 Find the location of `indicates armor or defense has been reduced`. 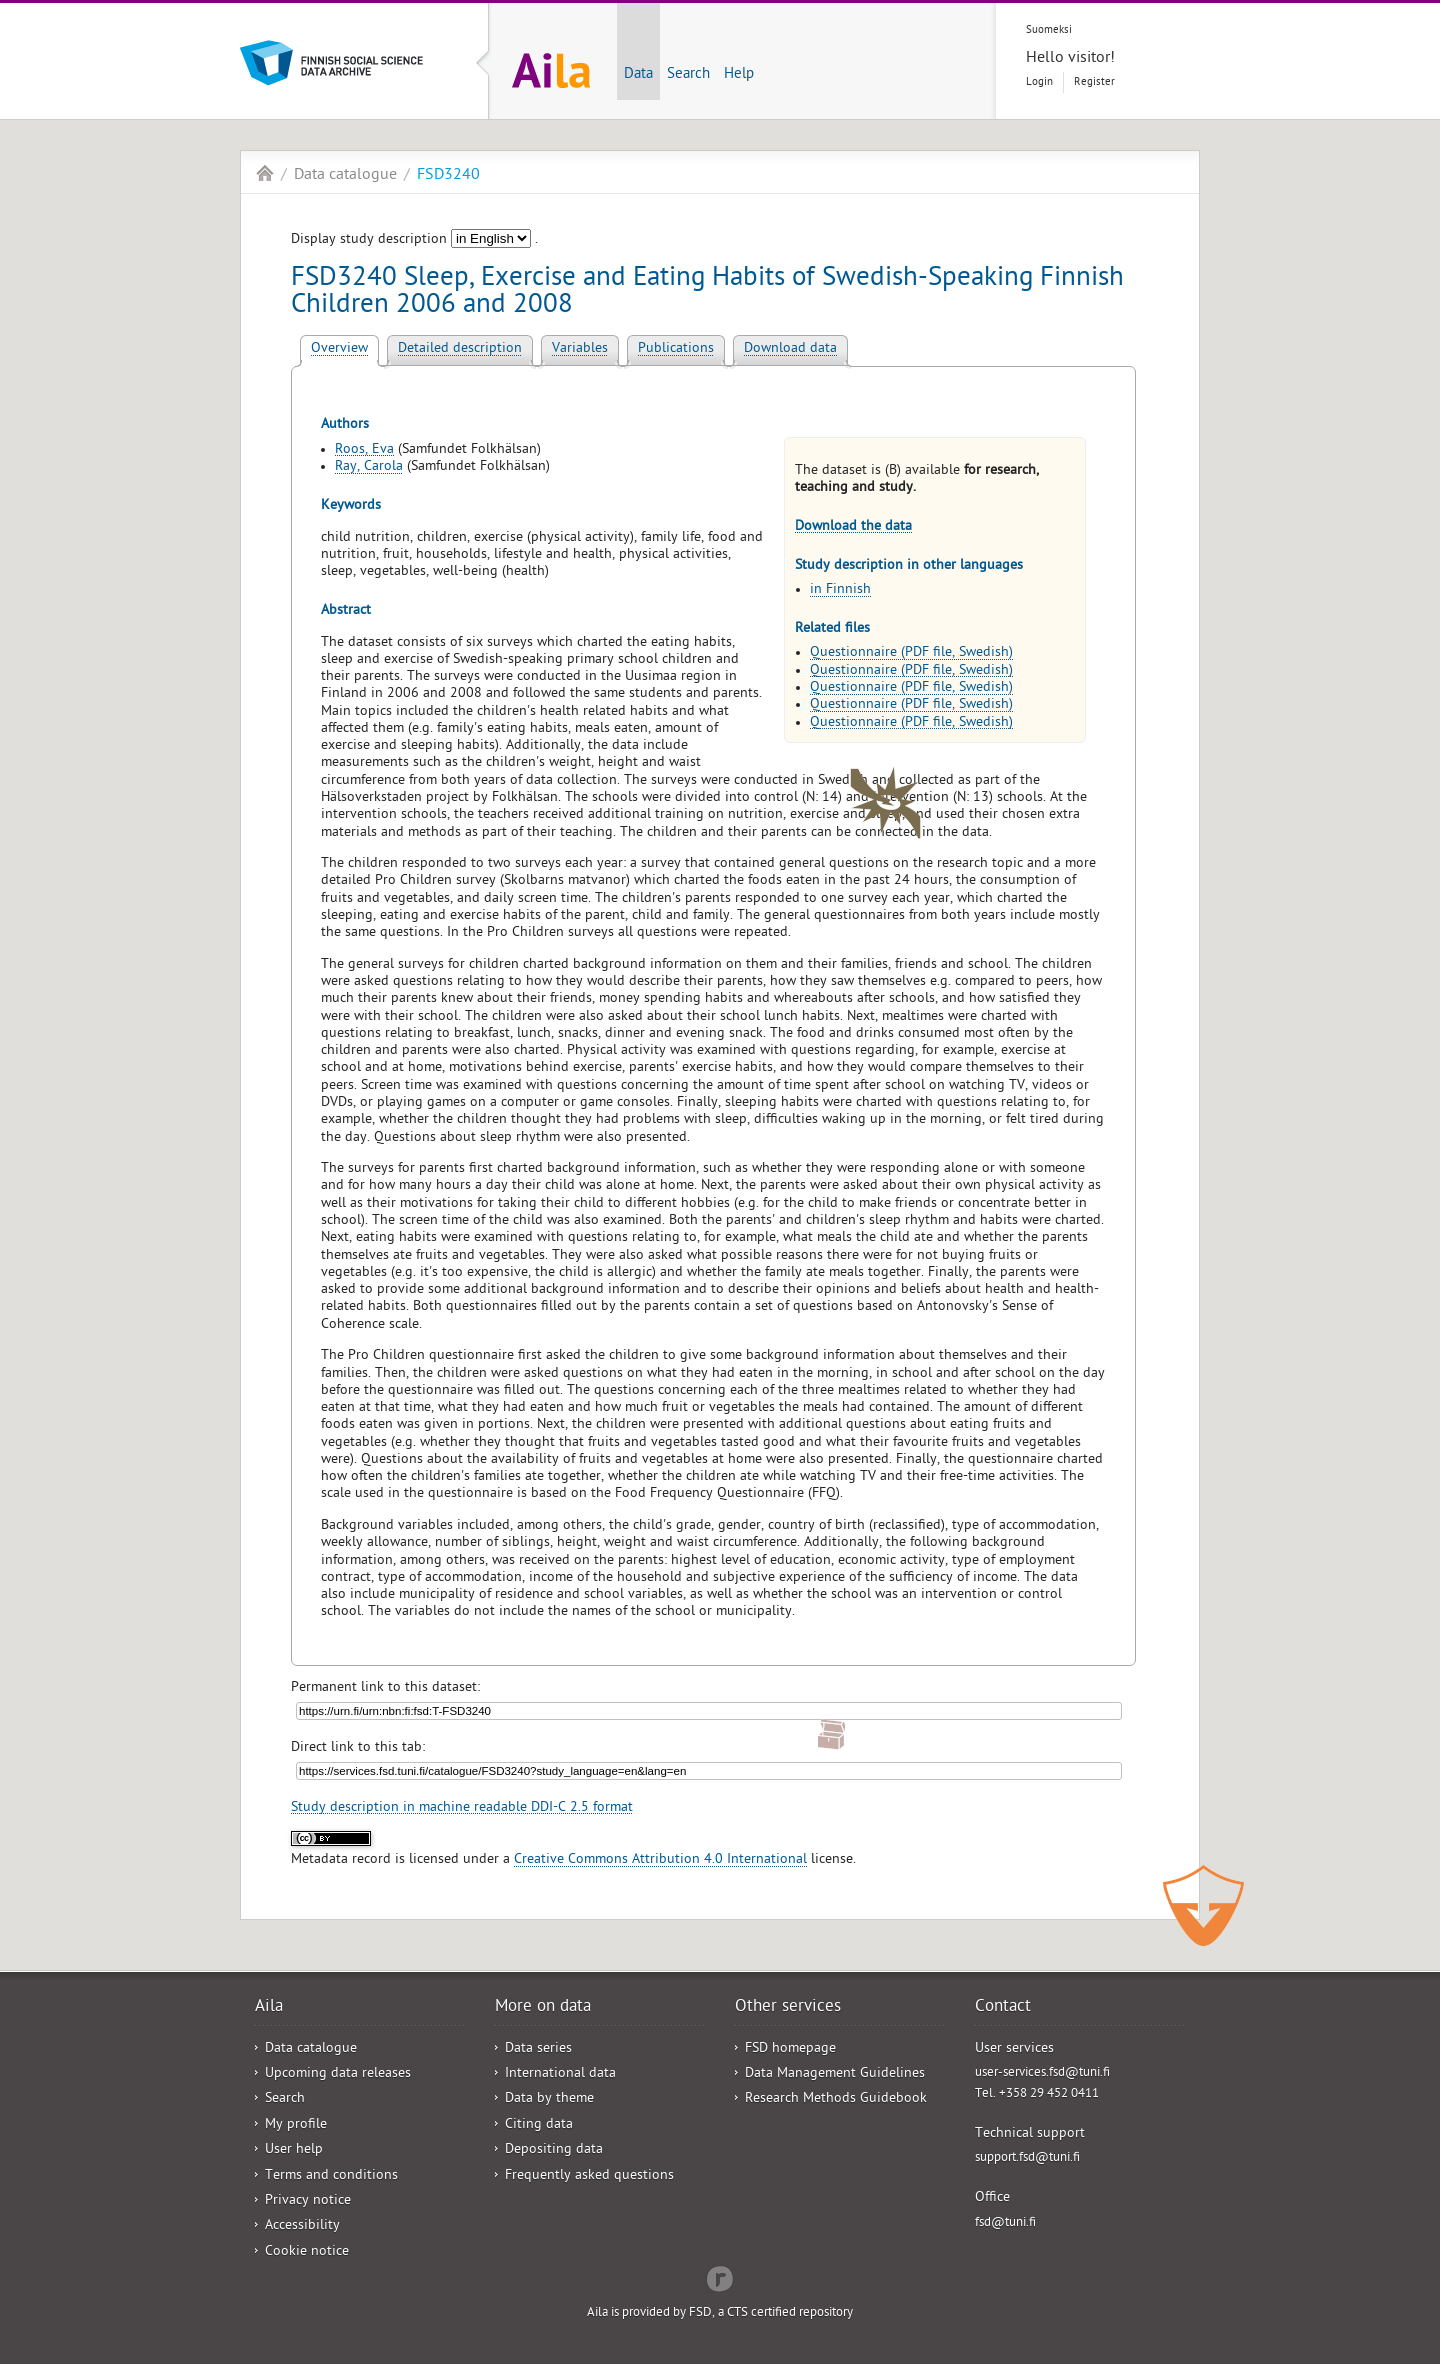

indicates armor or defense has been reduced is located at coordinates (1203, 1905).